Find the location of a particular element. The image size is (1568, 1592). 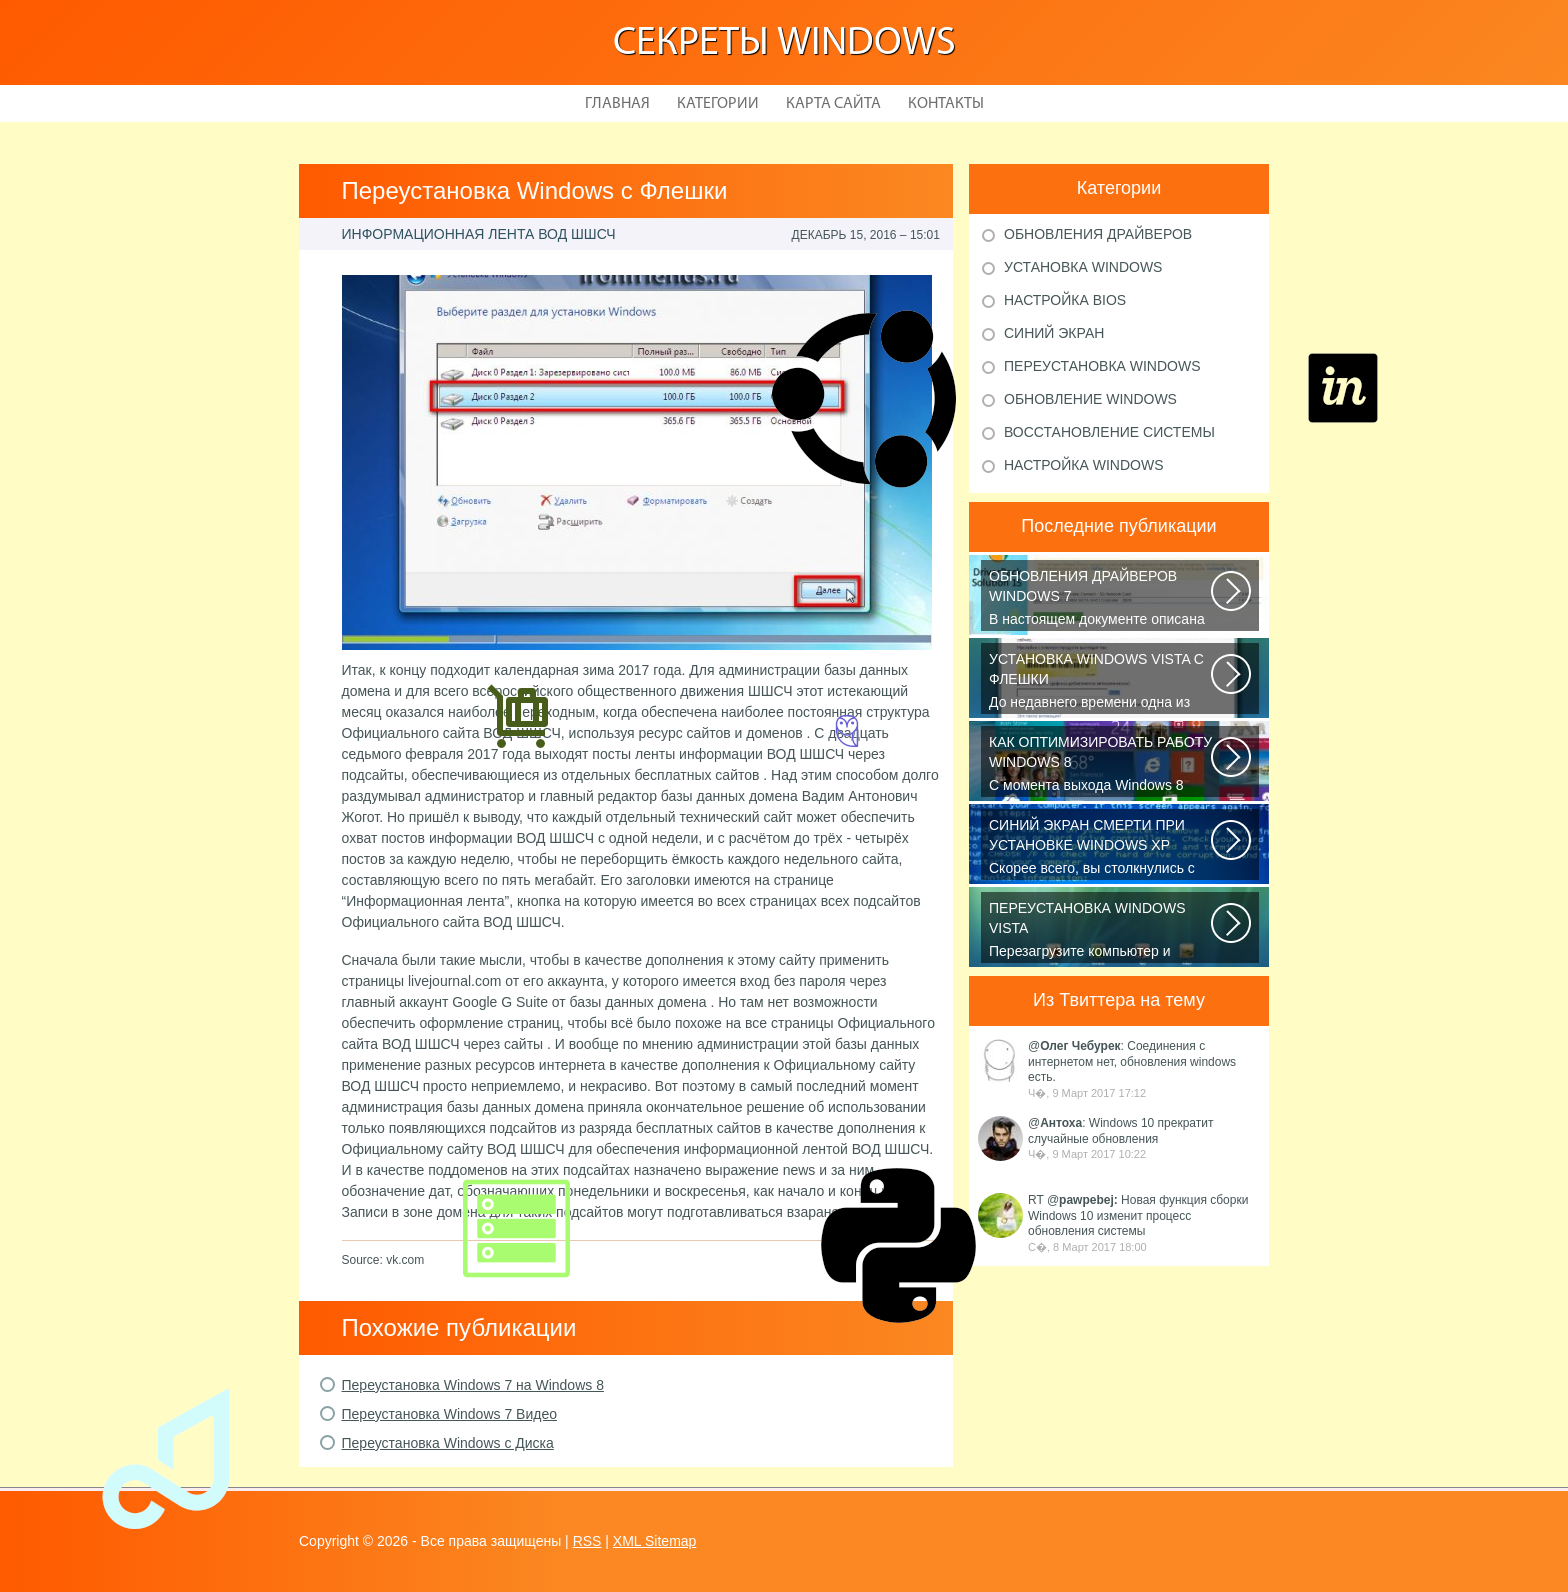

open the Pretzel app is located at coordinates (166, 1459).